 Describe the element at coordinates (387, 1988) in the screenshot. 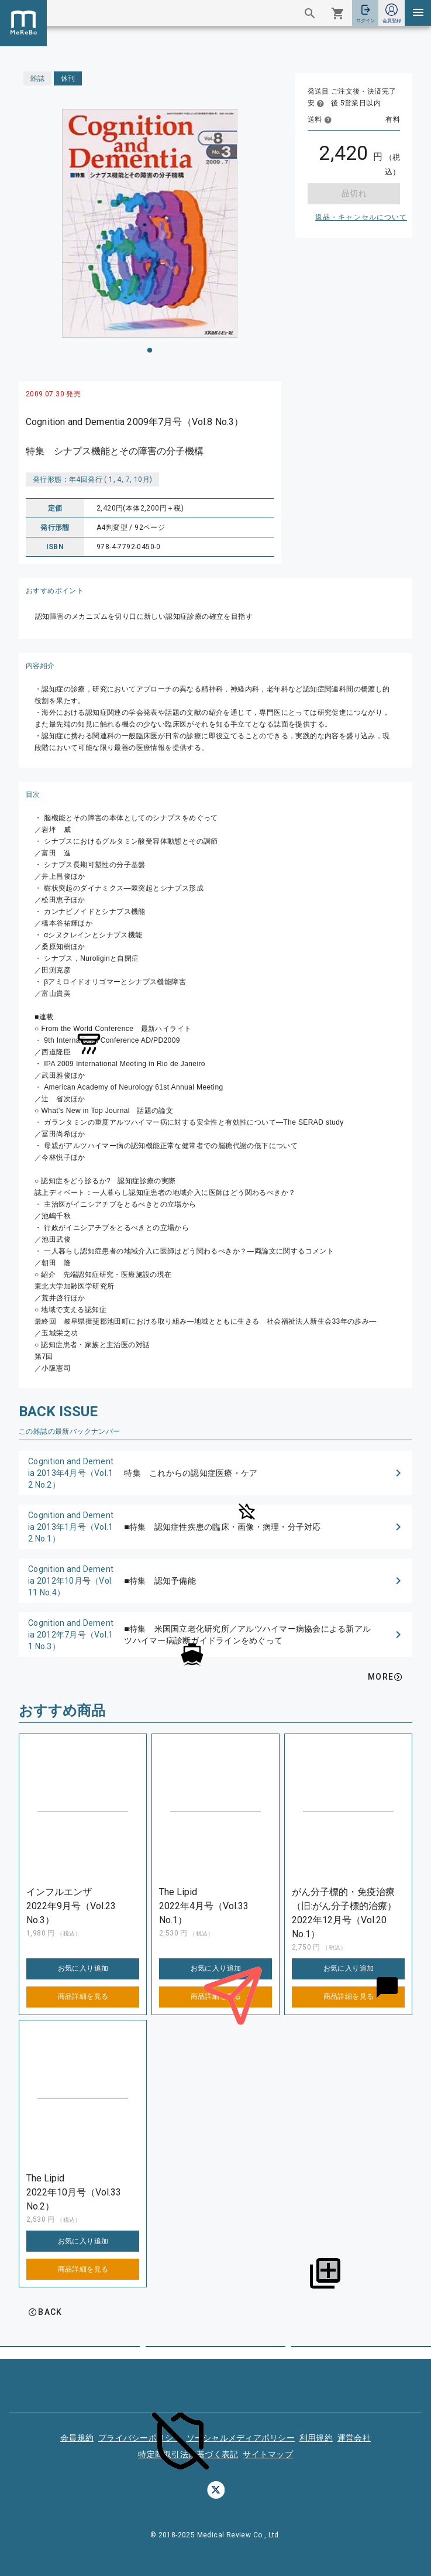

I see `open chat or messaging` at that location.